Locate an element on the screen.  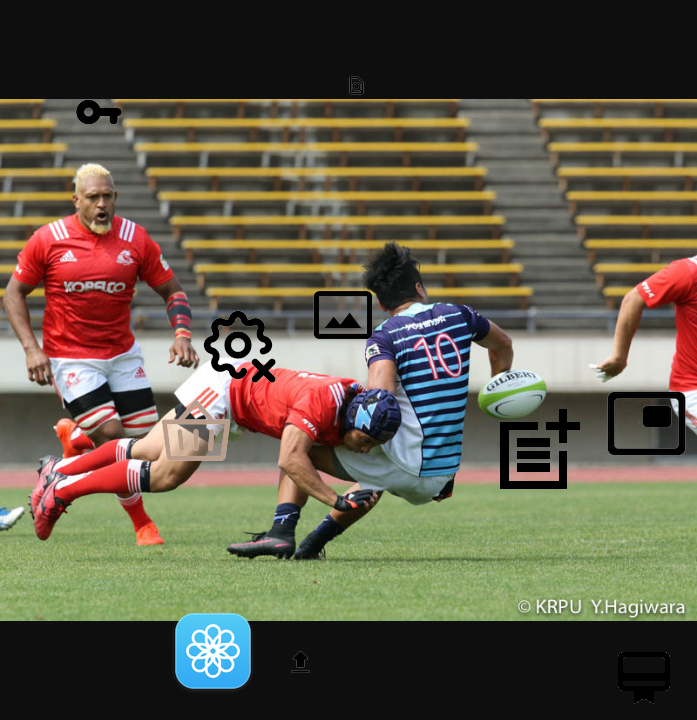
open graphics or design applications is located at coordinates (213, 651).